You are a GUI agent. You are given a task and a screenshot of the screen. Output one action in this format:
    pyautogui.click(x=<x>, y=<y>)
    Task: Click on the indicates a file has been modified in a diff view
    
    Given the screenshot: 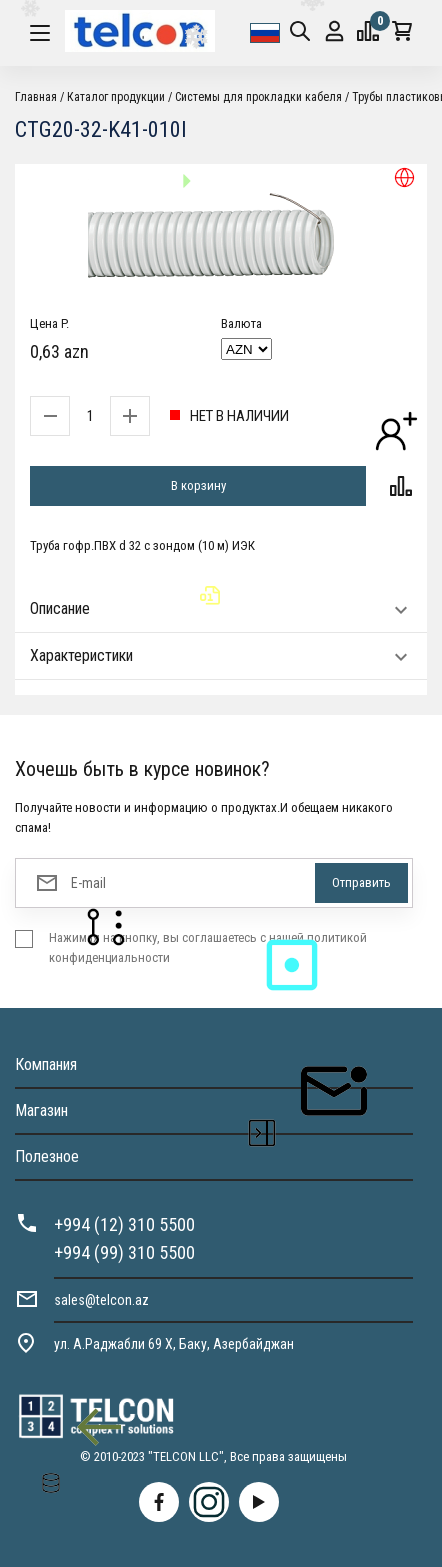 What is the action you would take?
    pyautogui.click(x=292, y=965)
    